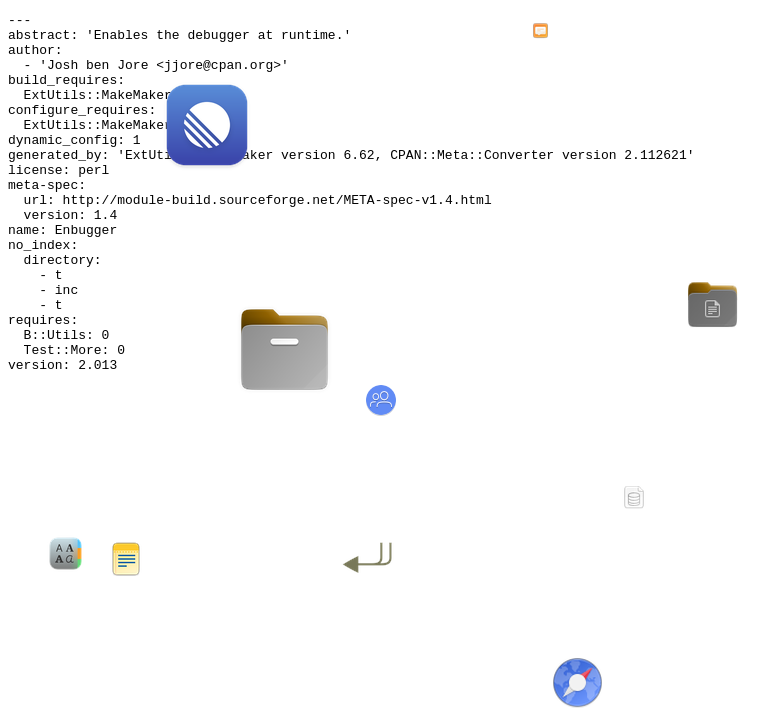  I want to click on open your documents folder, so click(712, 304).